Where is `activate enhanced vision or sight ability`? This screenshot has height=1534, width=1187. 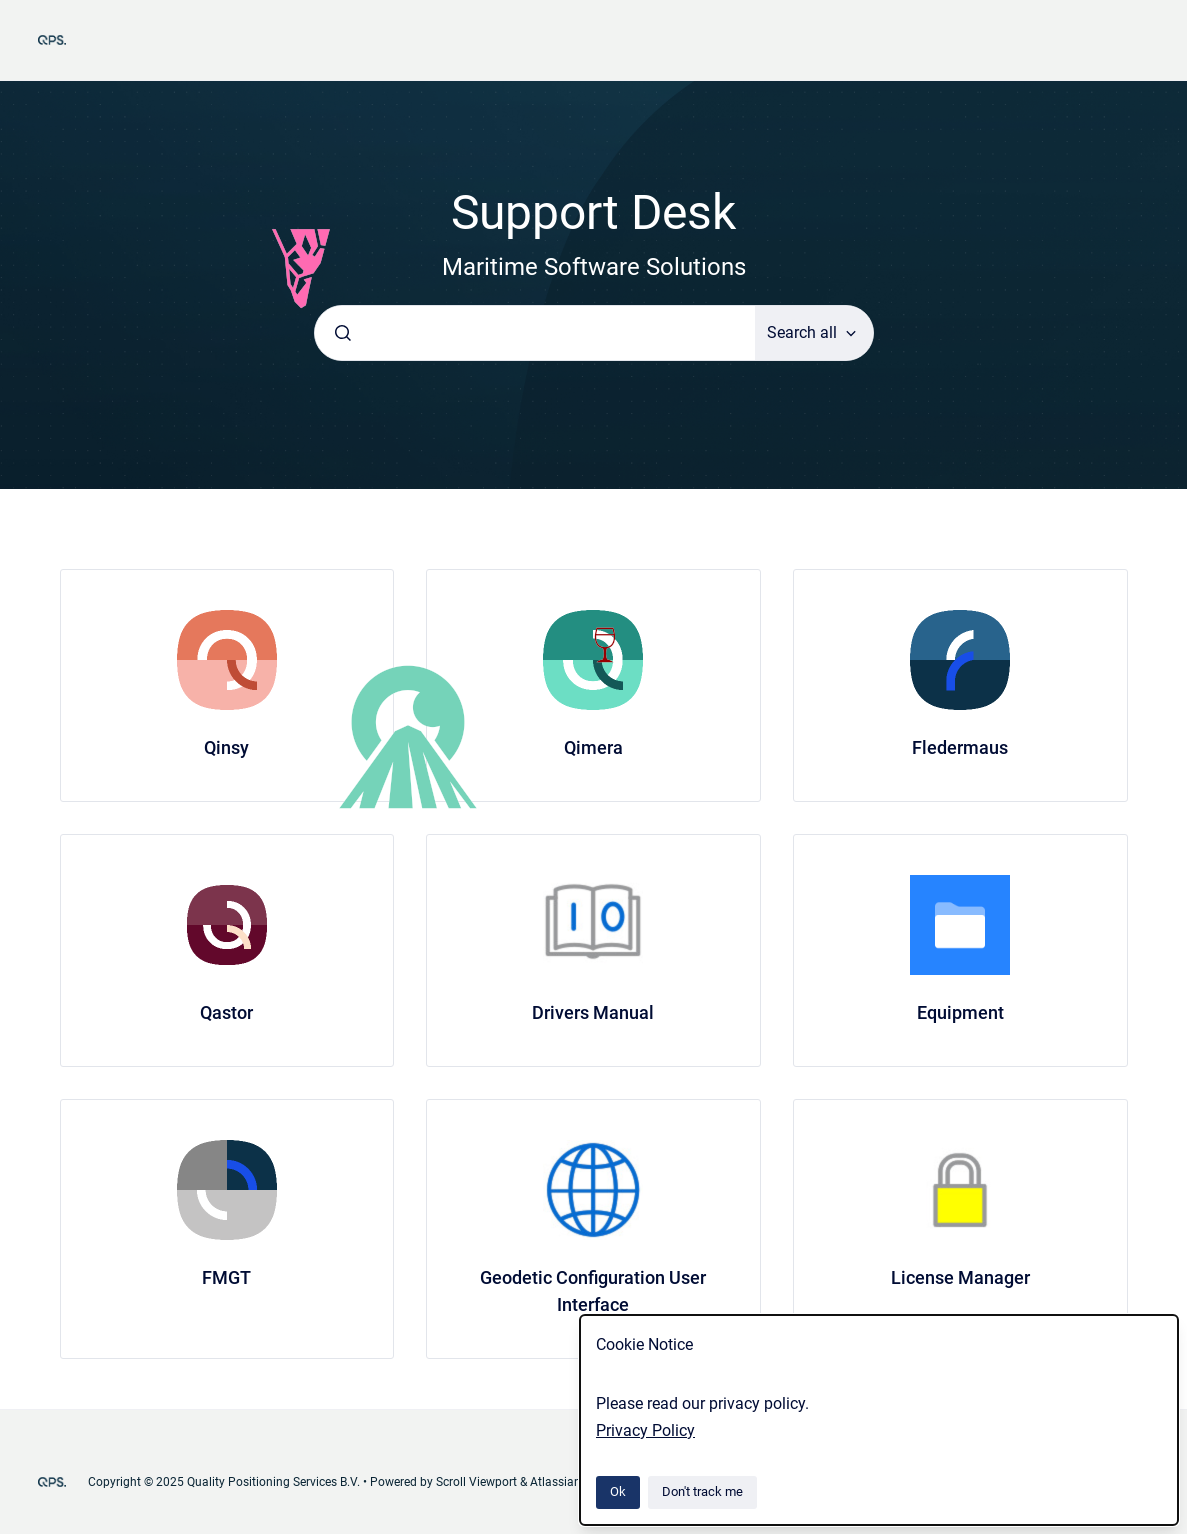
activate enhanced vision or sight ability is located at coordinates (408, 737).